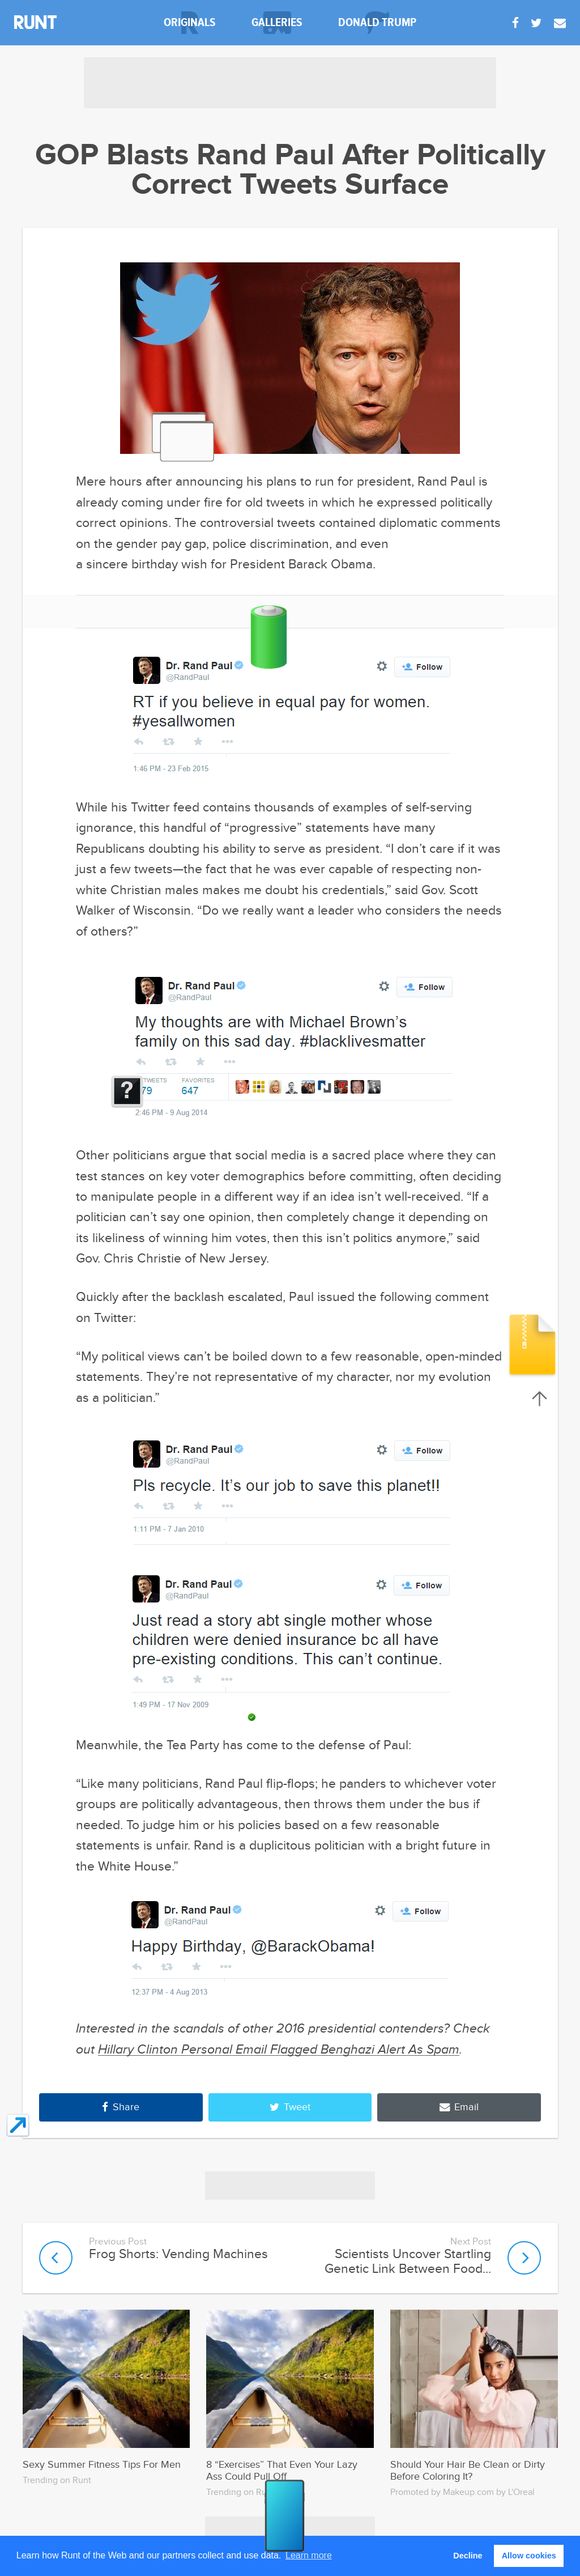  Describe the element at coordinates (539, 1398) in the screenshot. I see `upload file or content` at that location.